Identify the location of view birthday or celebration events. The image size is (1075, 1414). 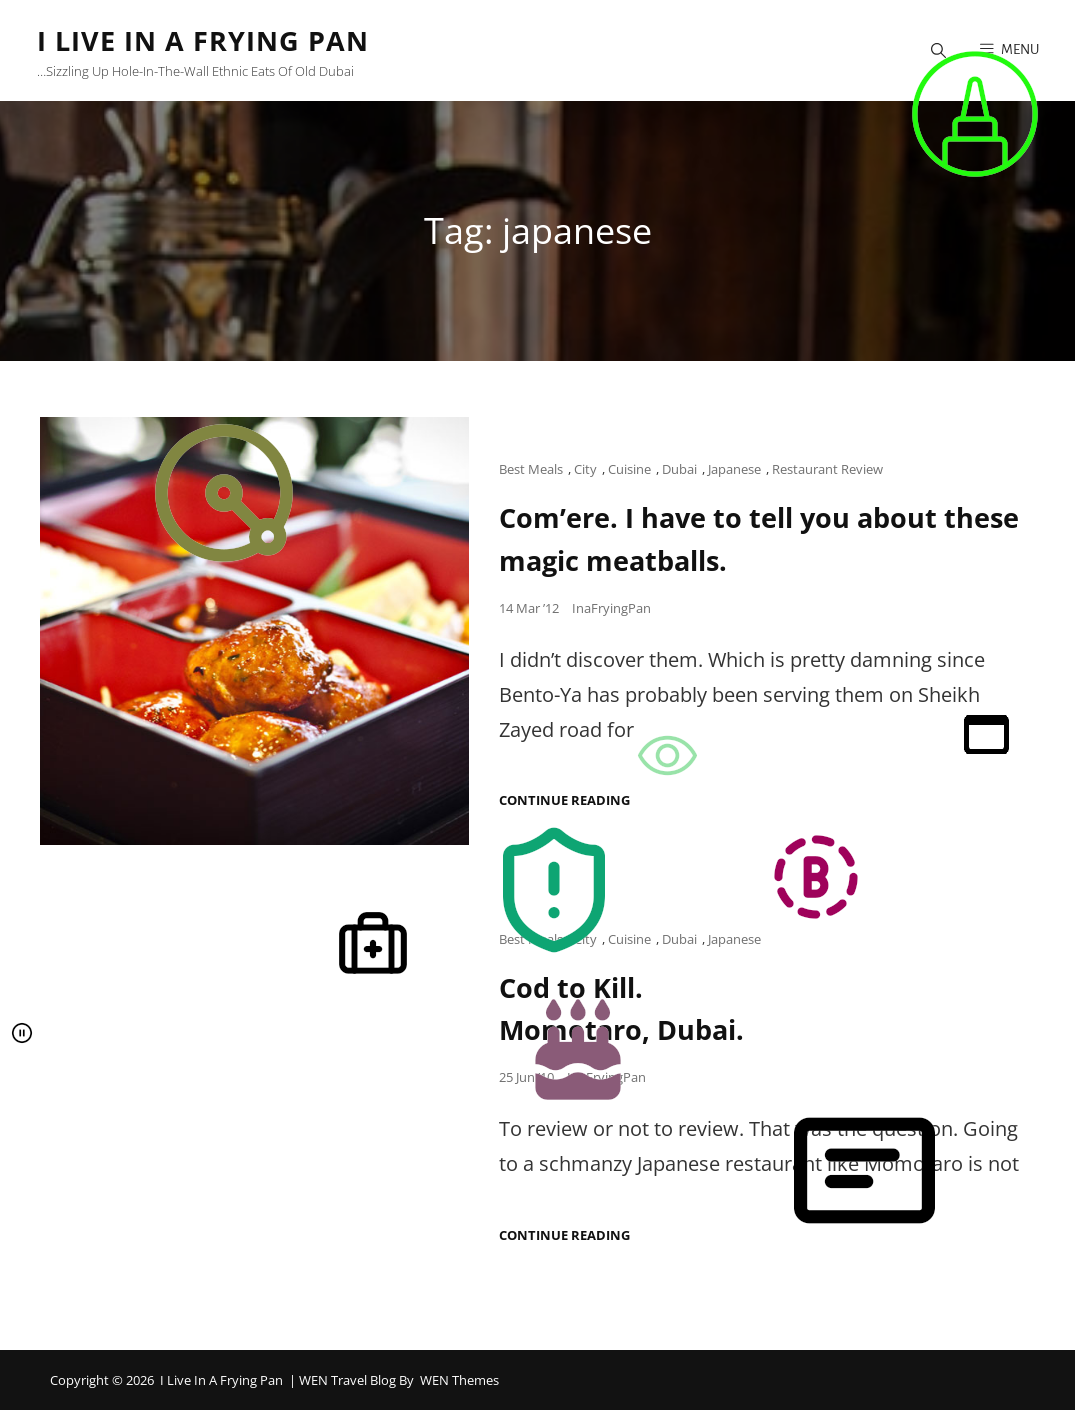
(578, 1051).